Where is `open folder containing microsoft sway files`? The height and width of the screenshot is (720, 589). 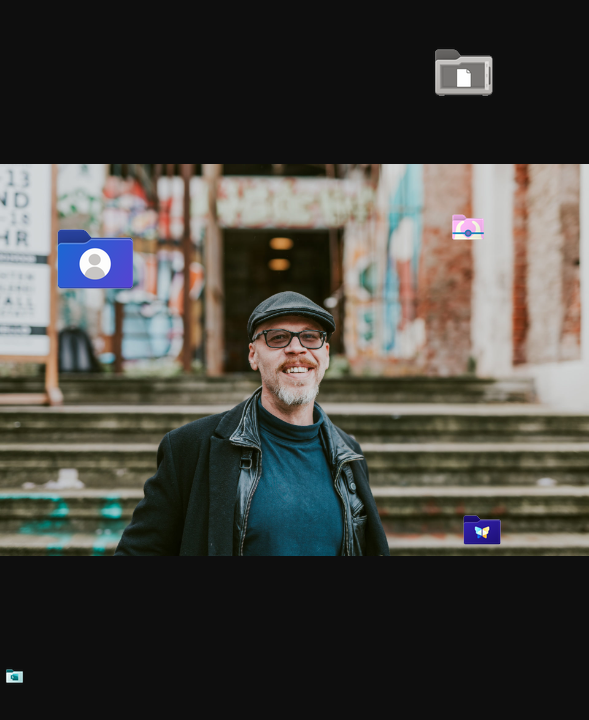
open folder containing microsoft sway files is located at coordinates (14, 676).